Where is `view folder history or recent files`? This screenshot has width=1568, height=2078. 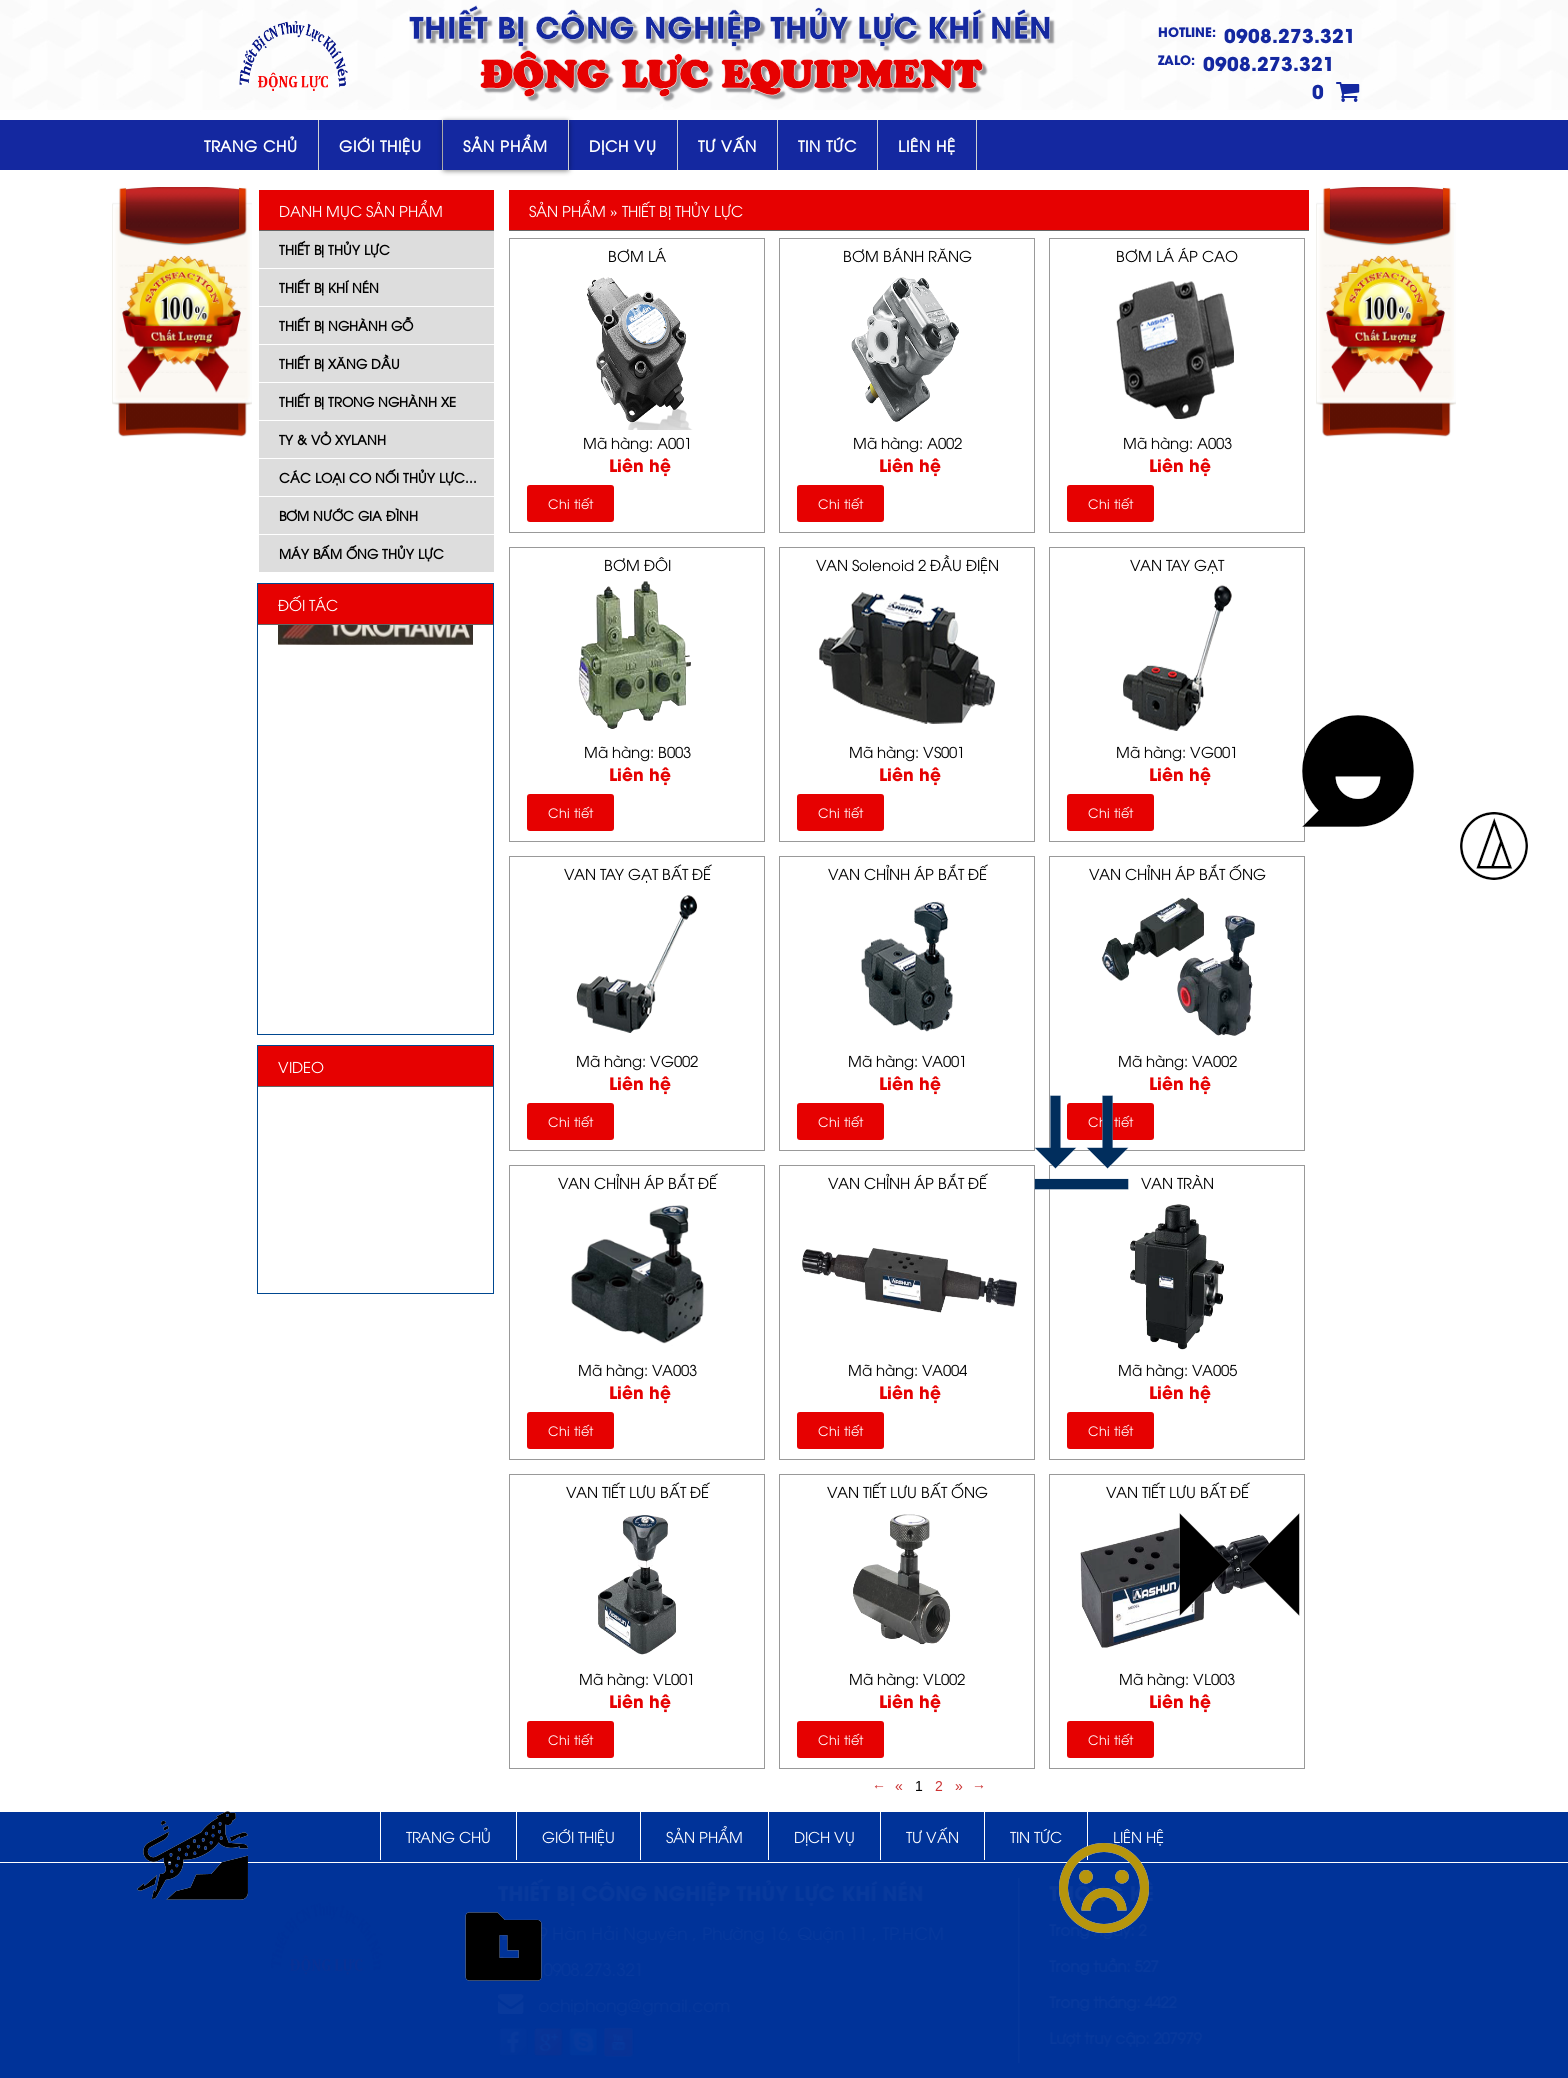
view folder history or recent files is located at coordinates (503, 1946).